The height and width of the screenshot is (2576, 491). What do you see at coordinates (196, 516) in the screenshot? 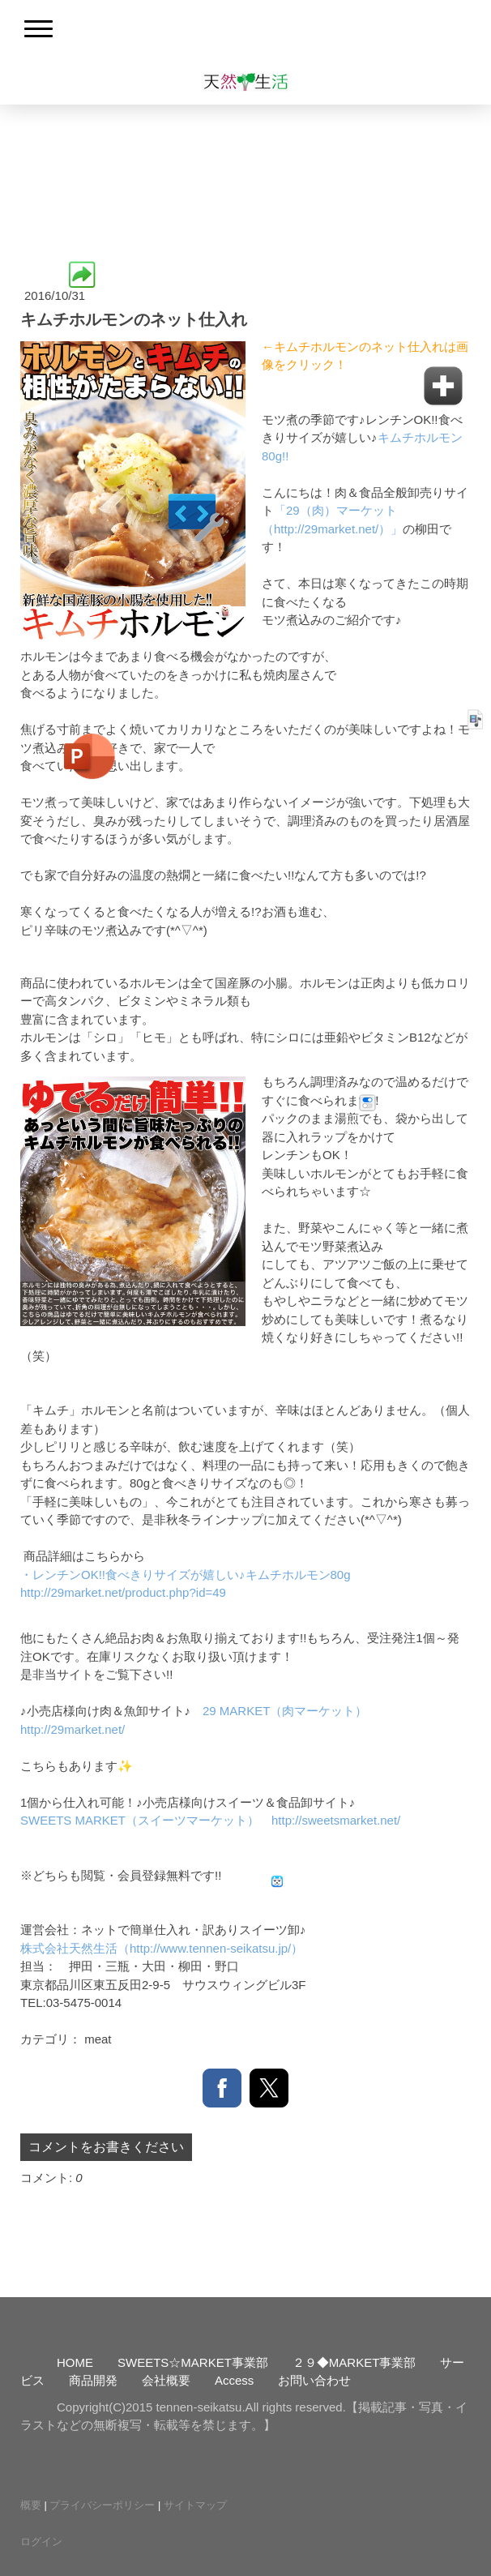
I see `open remote tools application` at bounding box center [196, 516].